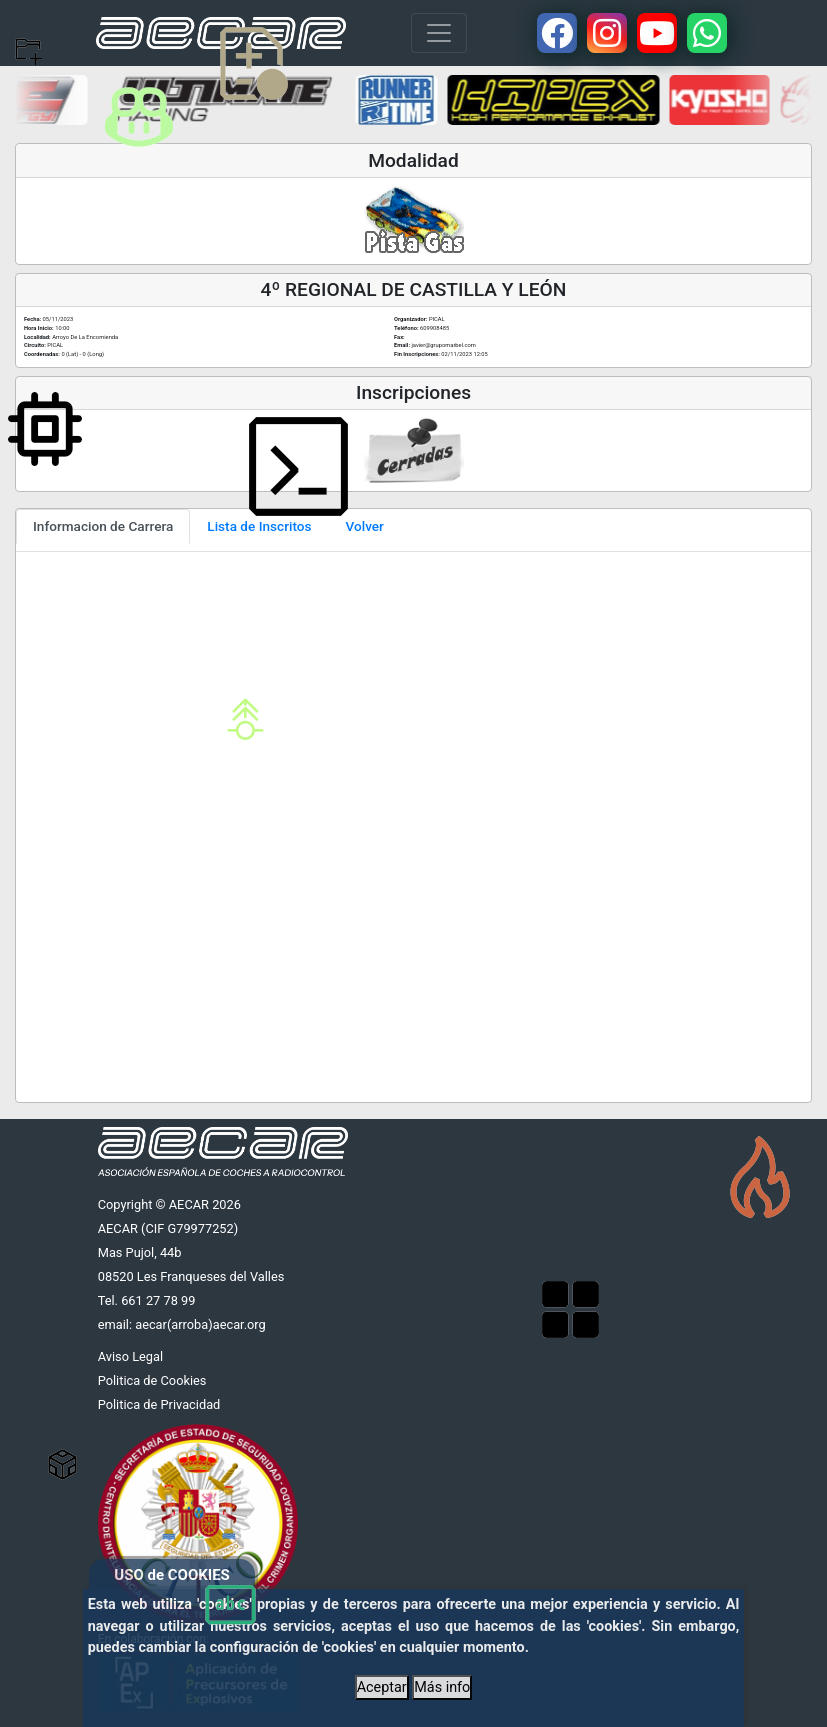  I want to click on indicates a string variable or text data type, so click(230, 1606).